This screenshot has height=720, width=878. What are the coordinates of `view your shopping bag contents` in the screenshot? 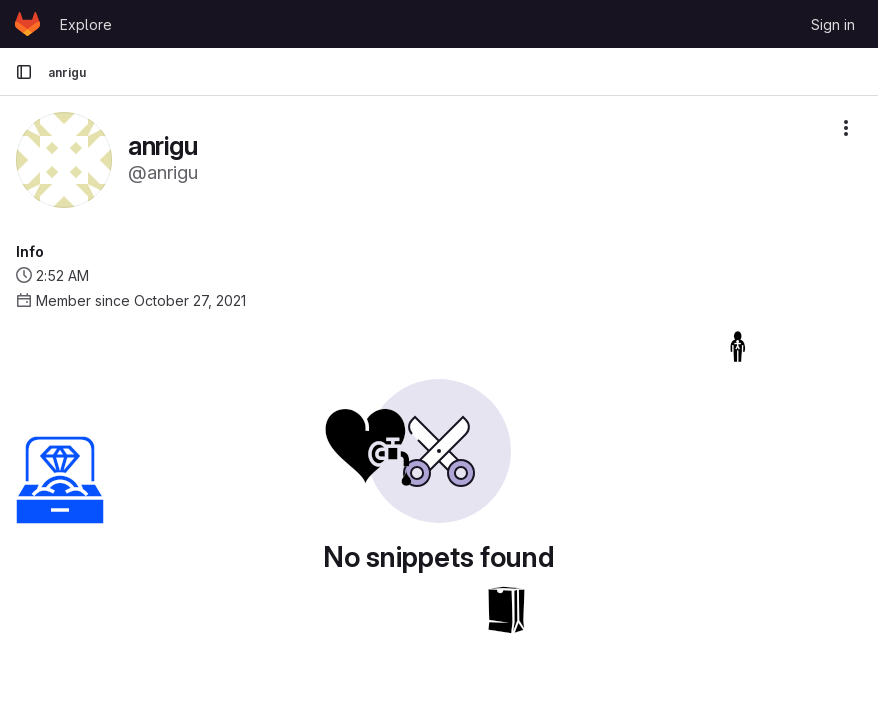 It's located at (507, 609).